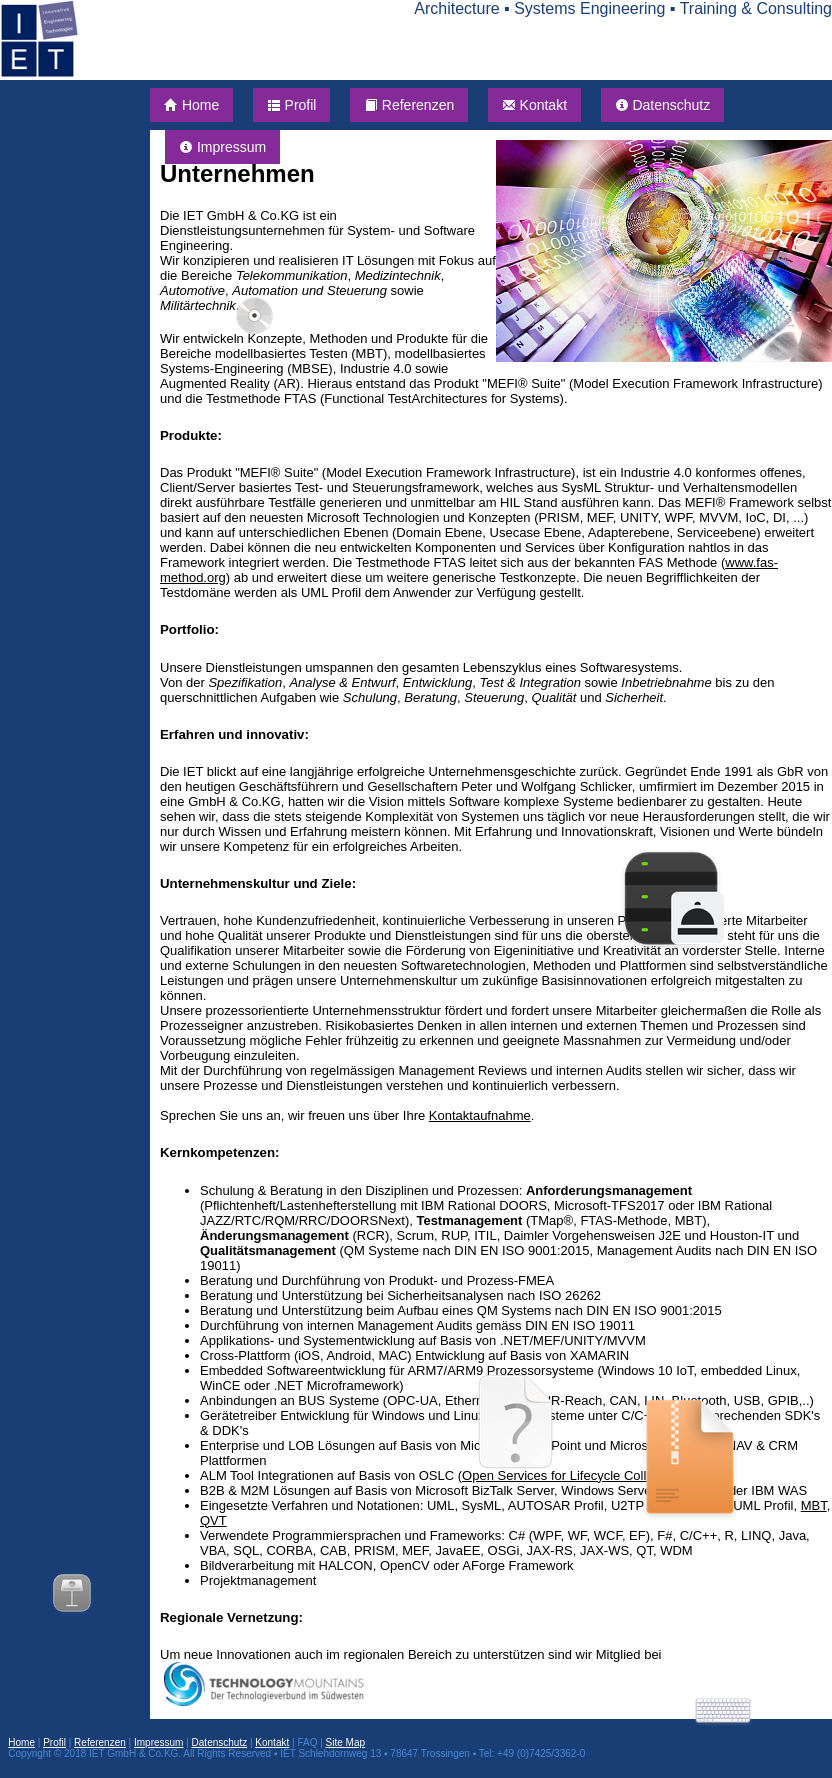  Describe the element at coordinates (72, 1593) in the screenshot. I see `open Keynote to create or edit presentations` at that location.